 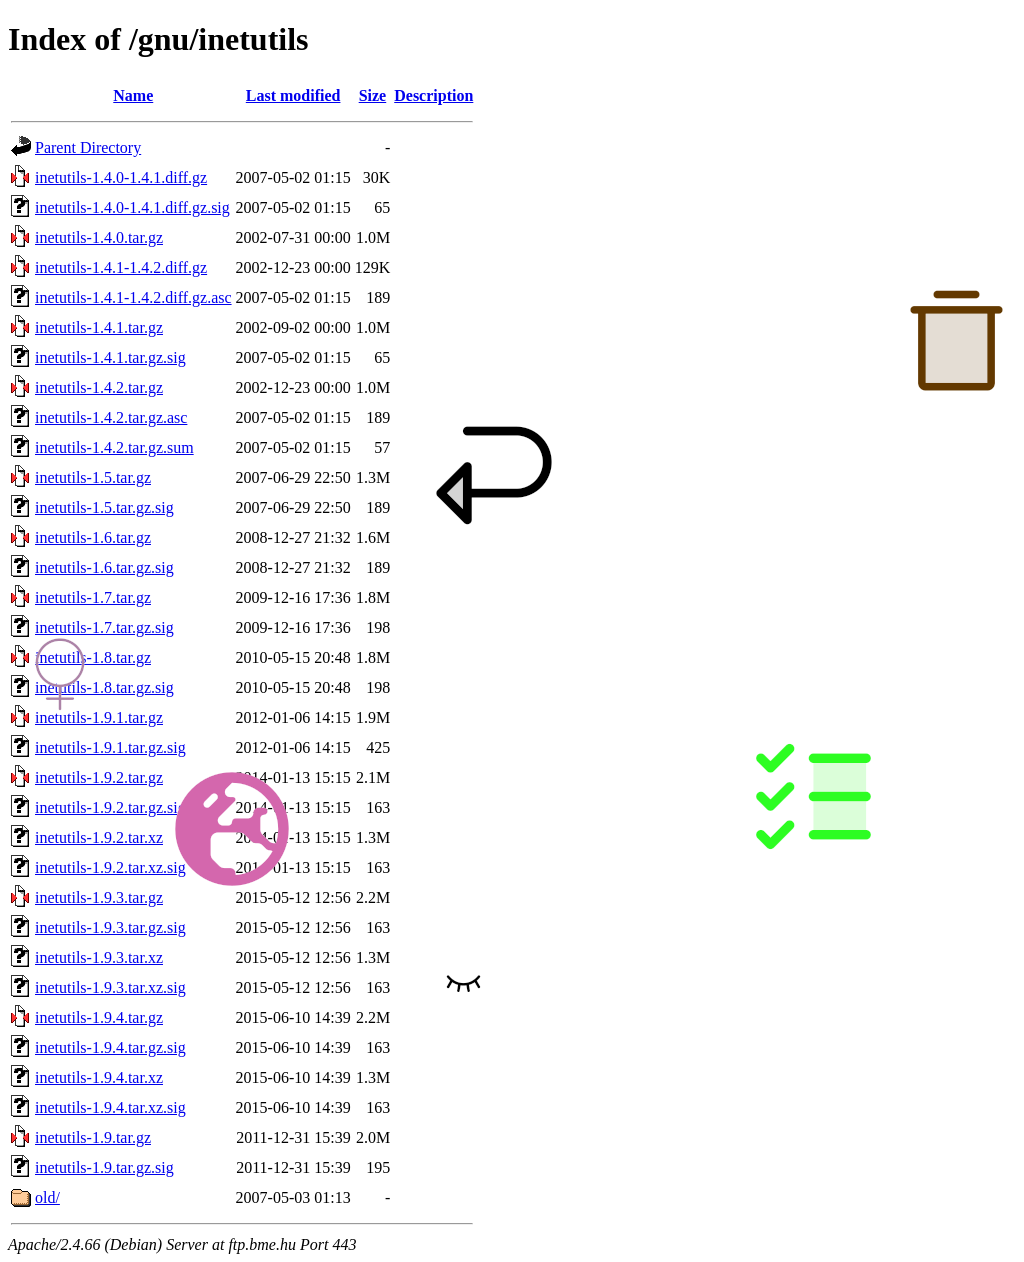 What do you see at coordinates (813, 796) in the screenshot?
I see `view completed tasks or checklist` at bounding box center [813, 796].